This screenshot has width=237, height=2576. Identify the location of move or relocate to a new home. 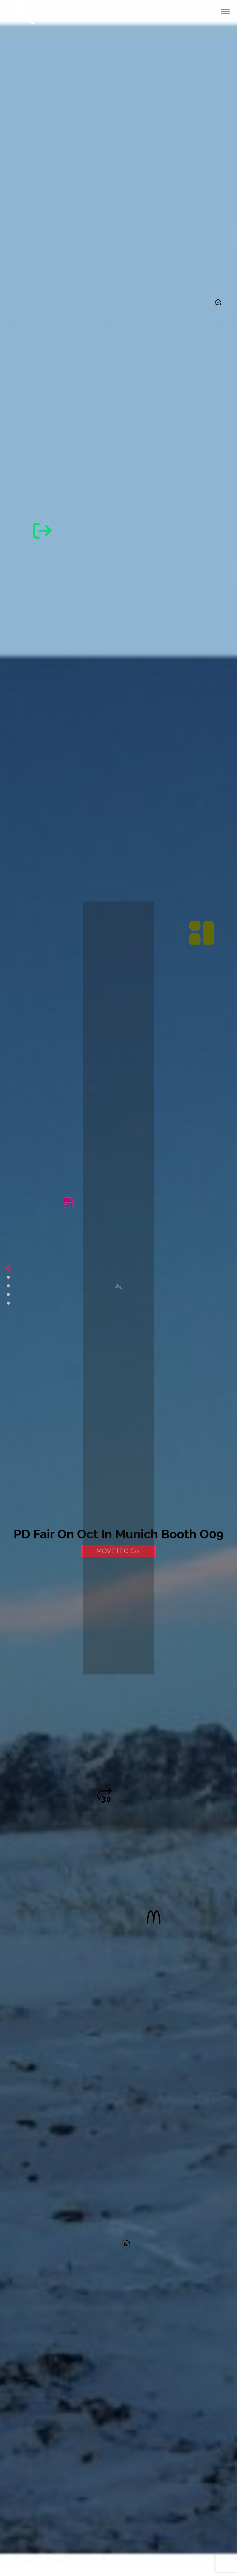
(218, 302).